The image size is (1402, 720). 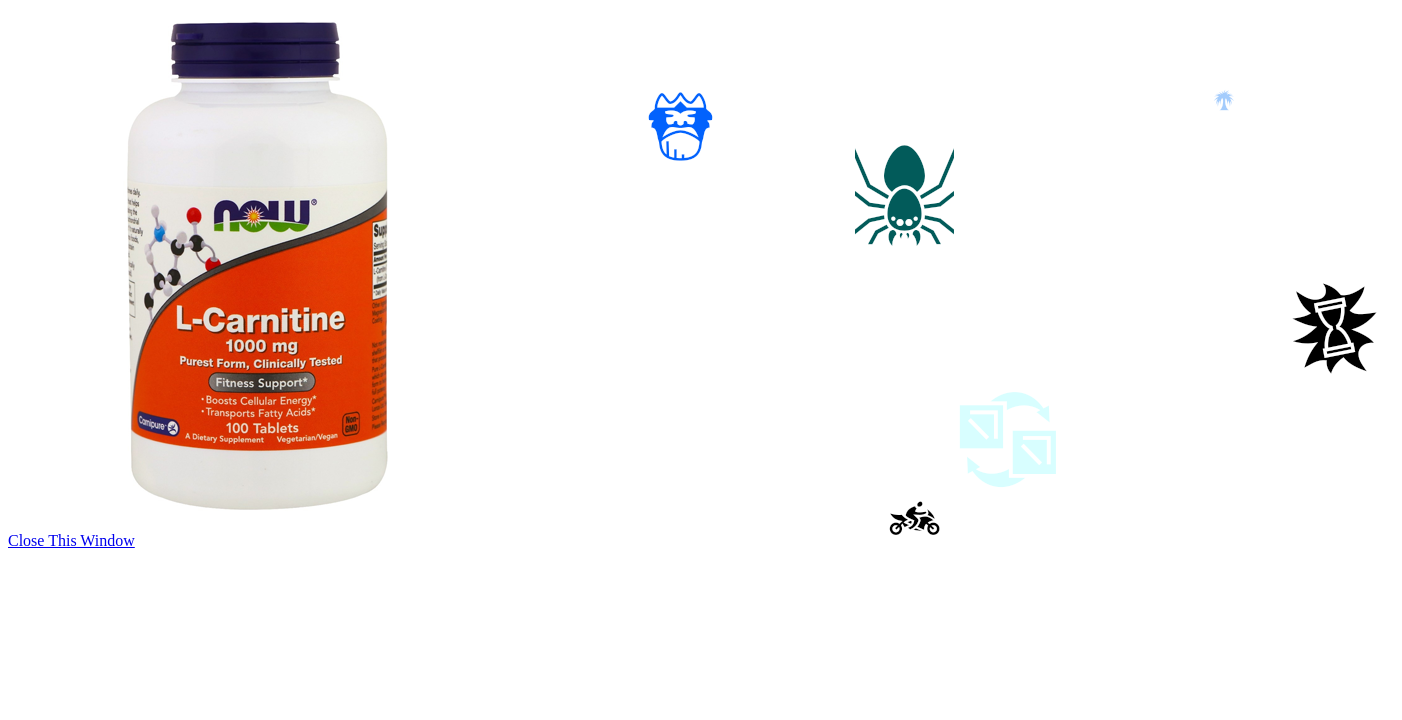 What do you see at coordinates (1224, 100) in the screenshot?
I see `indicates a fountain or water feature location` at bounding box center [1224, 100].